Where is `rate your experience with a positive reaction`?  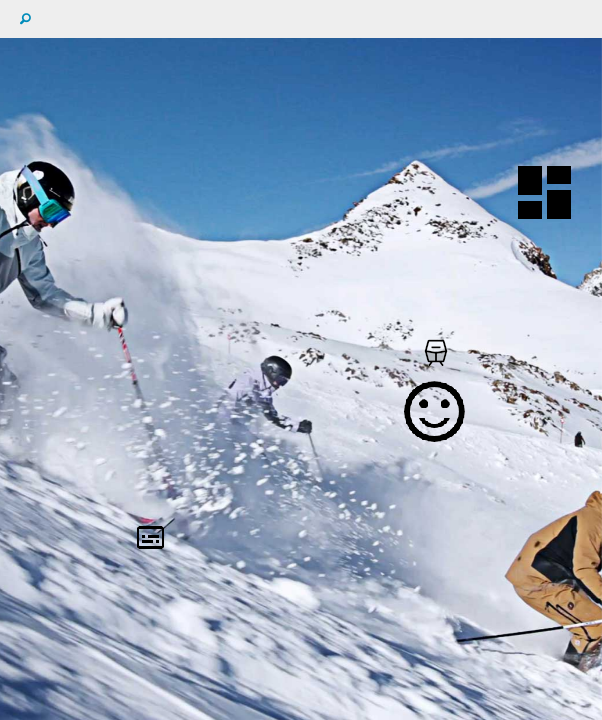
rate your experience with a positive reaction is located at coordinates (434, 411).